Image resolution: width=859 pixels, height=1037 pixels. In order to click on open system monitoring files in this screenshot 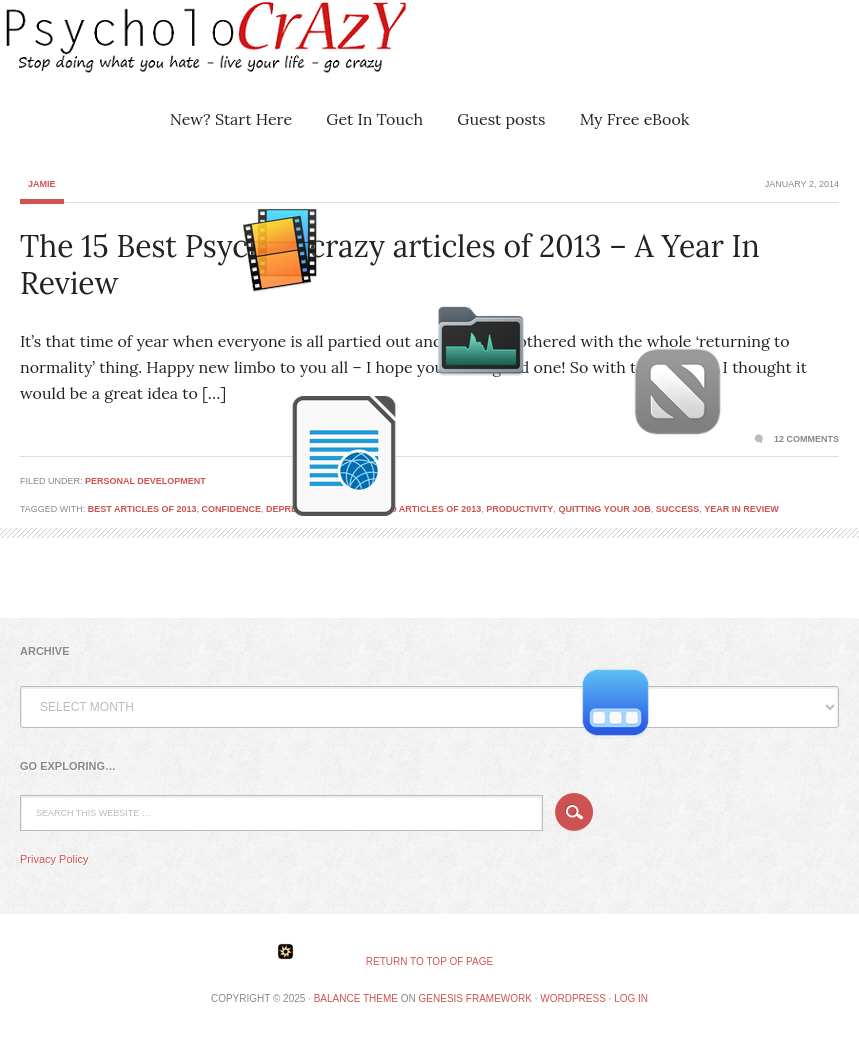, I will do `click(480, 342)`.